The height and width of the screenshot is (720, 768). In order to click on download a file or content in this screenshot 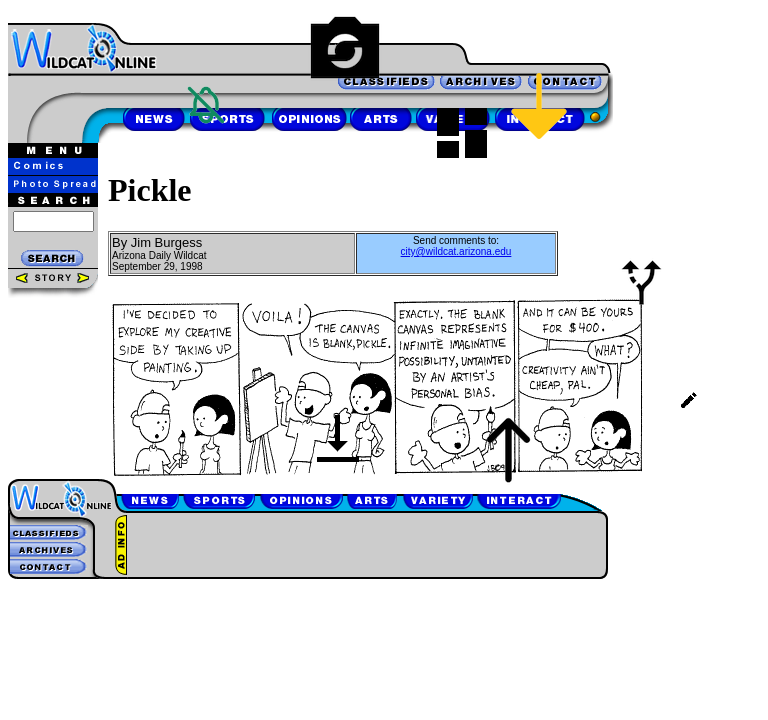, I will do `click(539, 106)`.